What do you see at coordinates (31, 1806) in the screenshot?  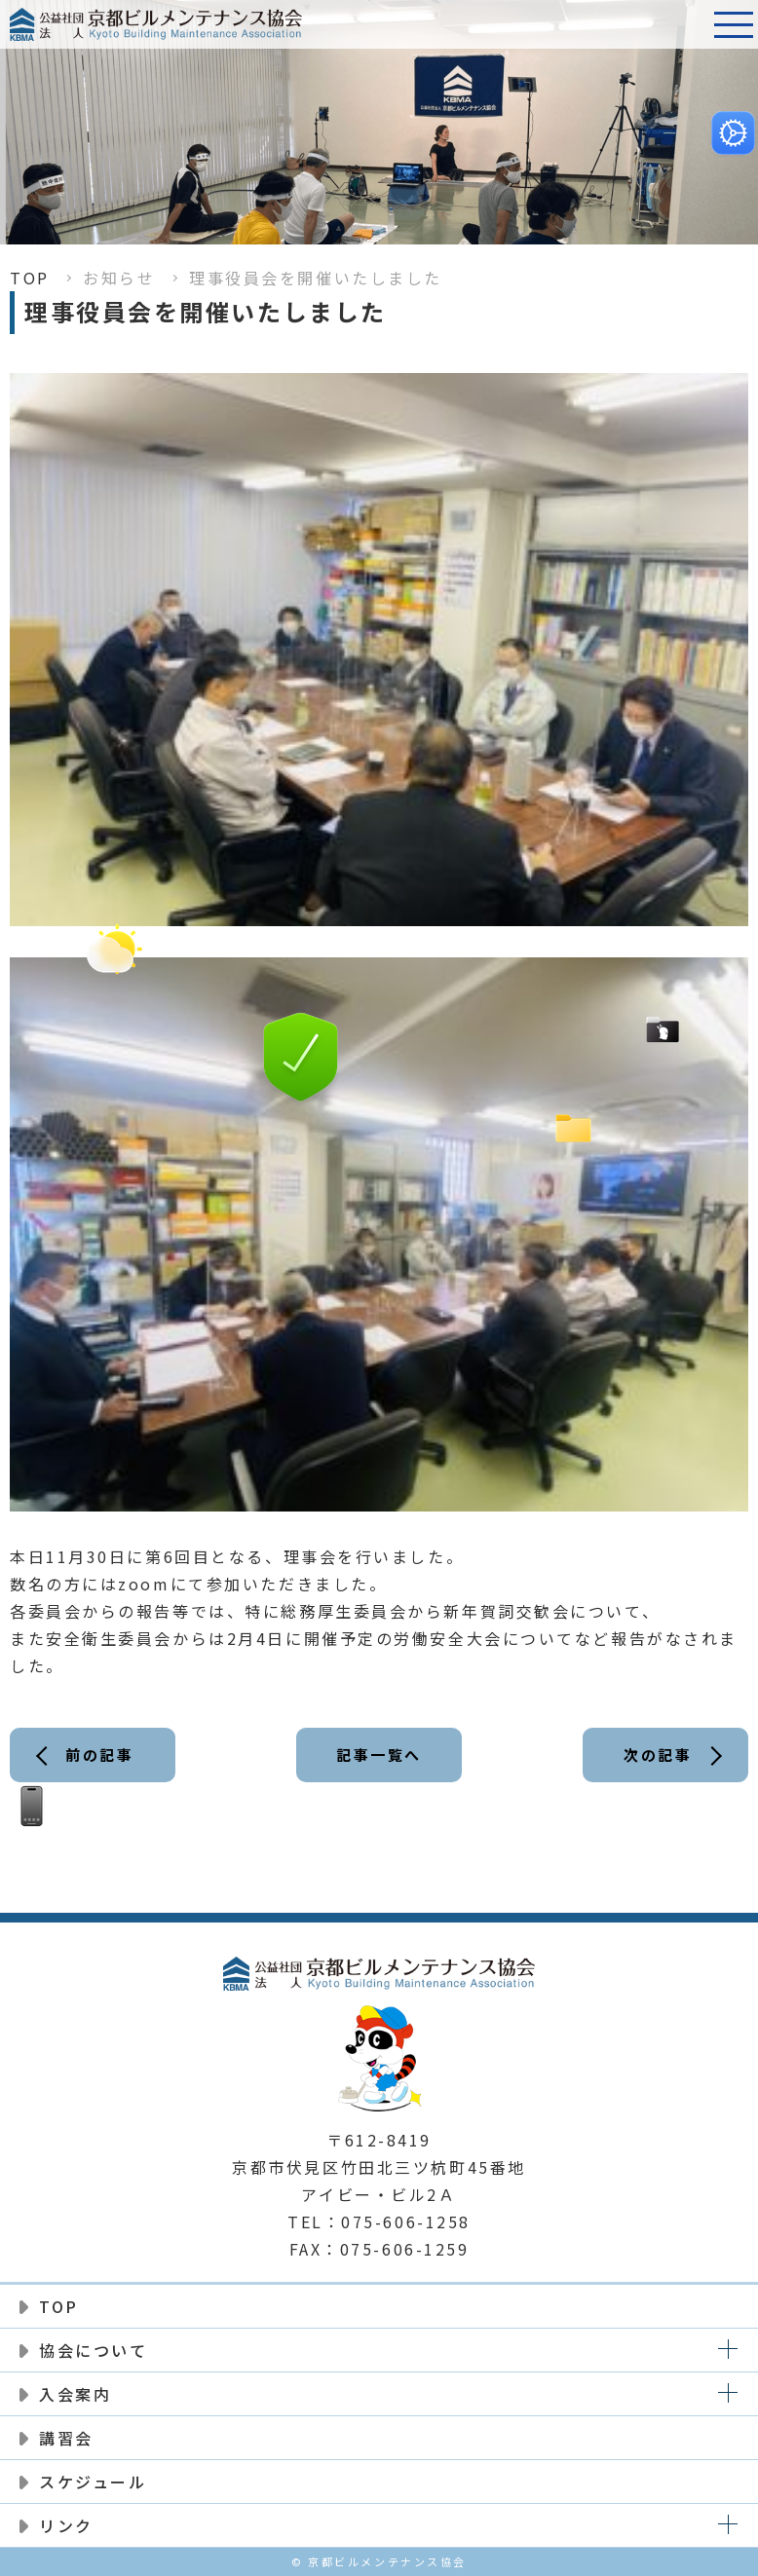 I see `iPhone device icon` at bounding box center [31, 1806].